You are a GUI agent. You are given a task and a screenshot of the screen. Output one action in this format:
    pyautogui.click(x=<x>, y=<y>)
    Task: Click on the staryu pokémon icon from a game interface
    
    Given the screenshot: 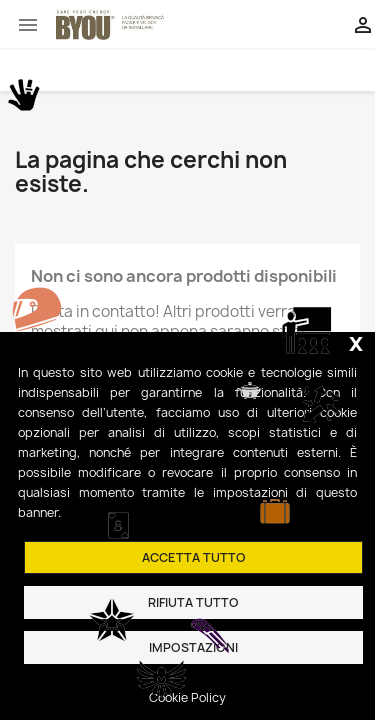 What is the action you would take?
    pyautogui.click(x=112, y=620)
    